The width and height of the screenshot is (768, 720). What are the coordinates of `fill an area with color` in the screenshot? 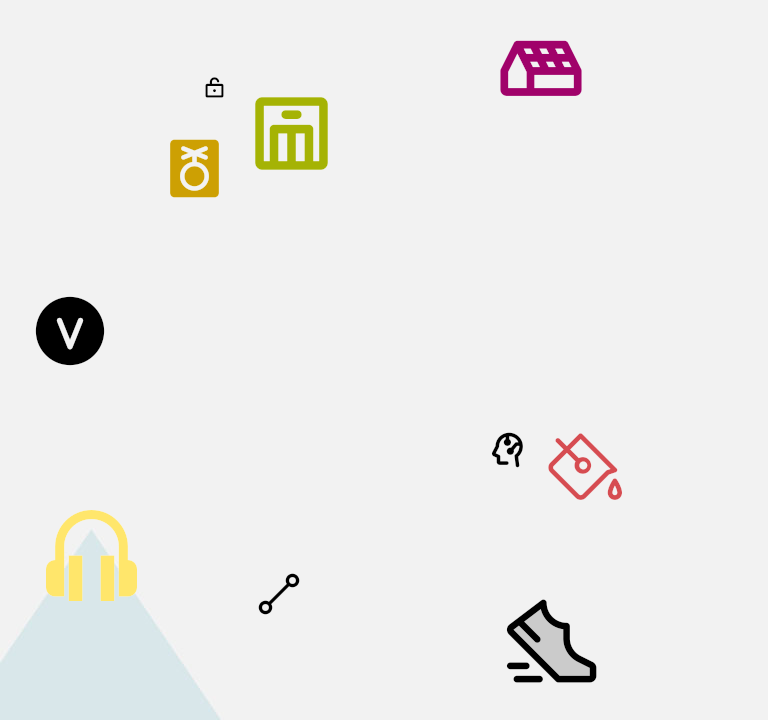 It's located at (584, 469).